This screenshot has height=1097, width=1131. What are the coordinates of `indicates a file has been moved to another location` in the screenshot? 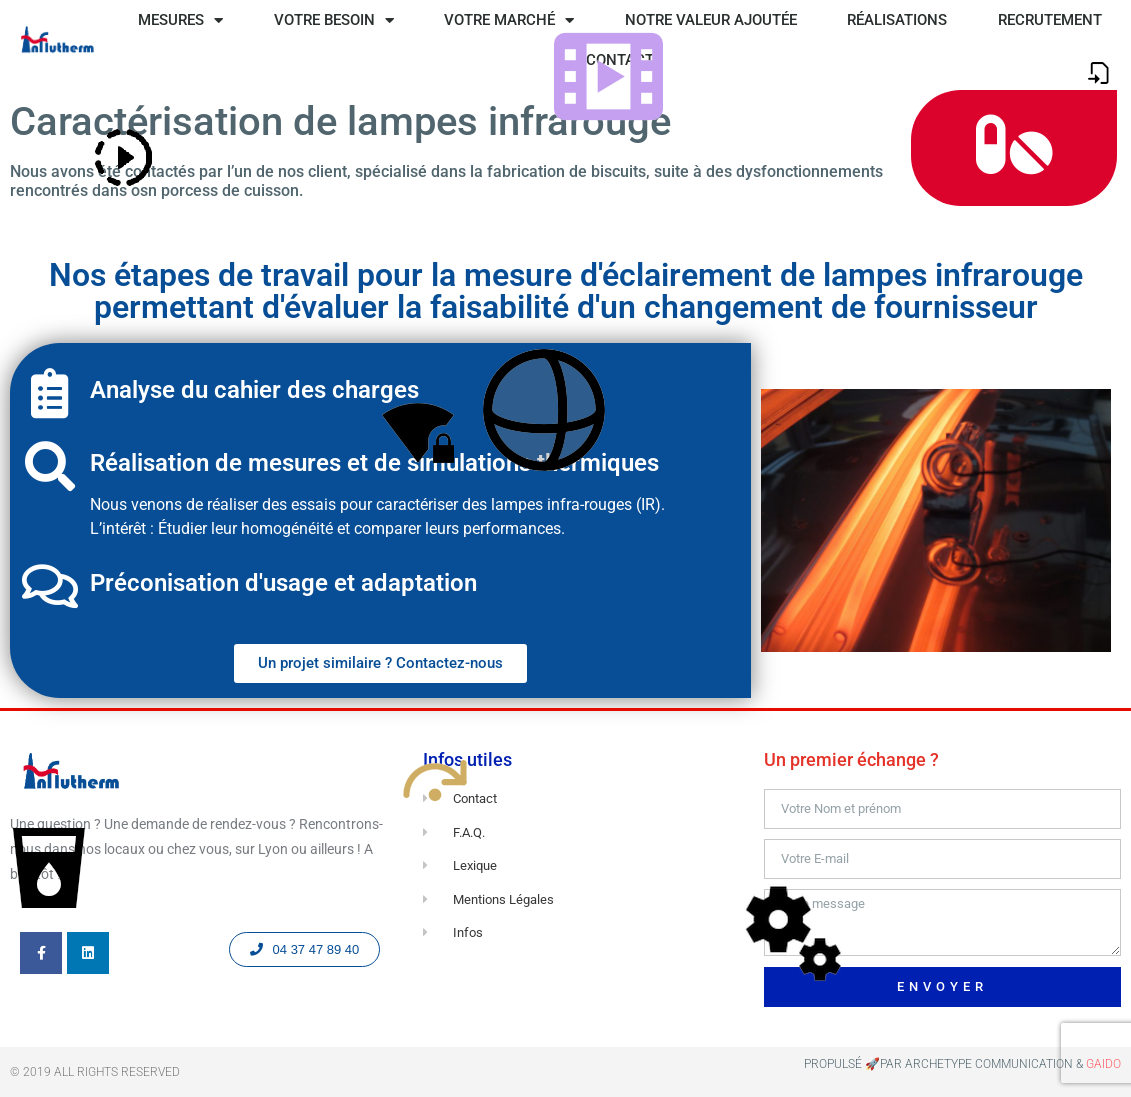 It's located at (1099, 73).